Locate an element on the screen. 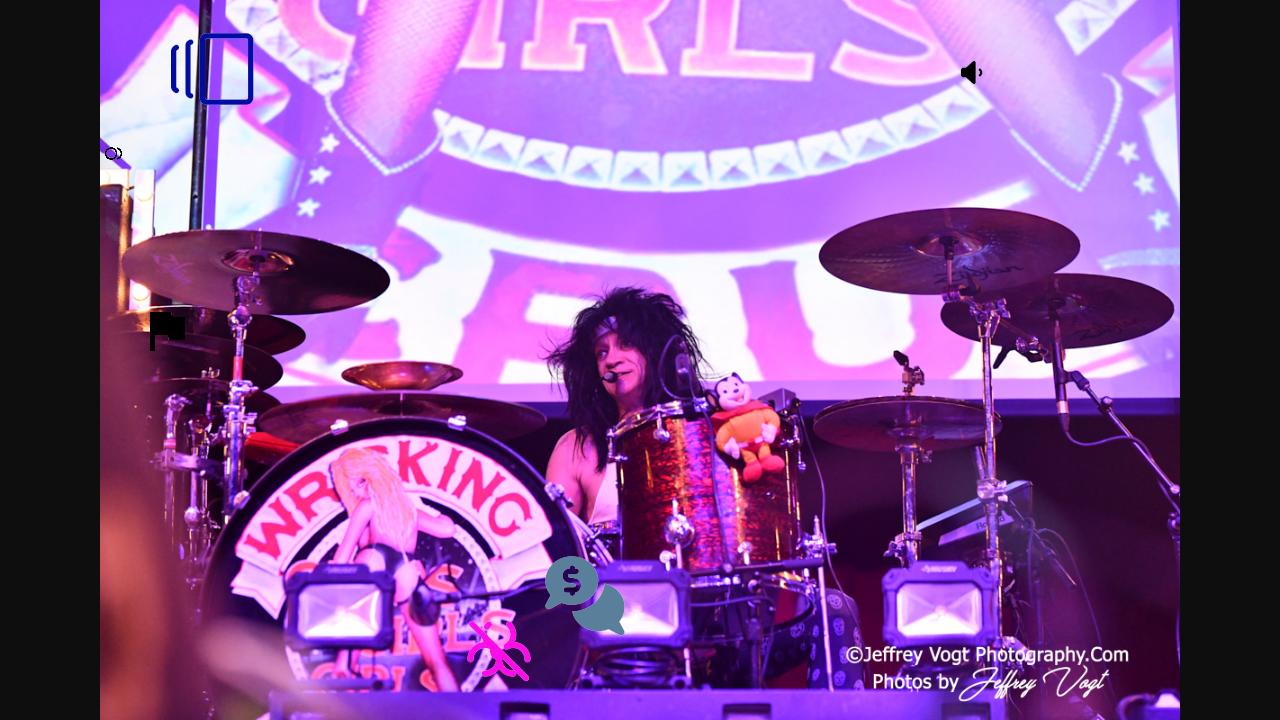  indicates active recording or live streaming status is located at coordinates (113, 153).